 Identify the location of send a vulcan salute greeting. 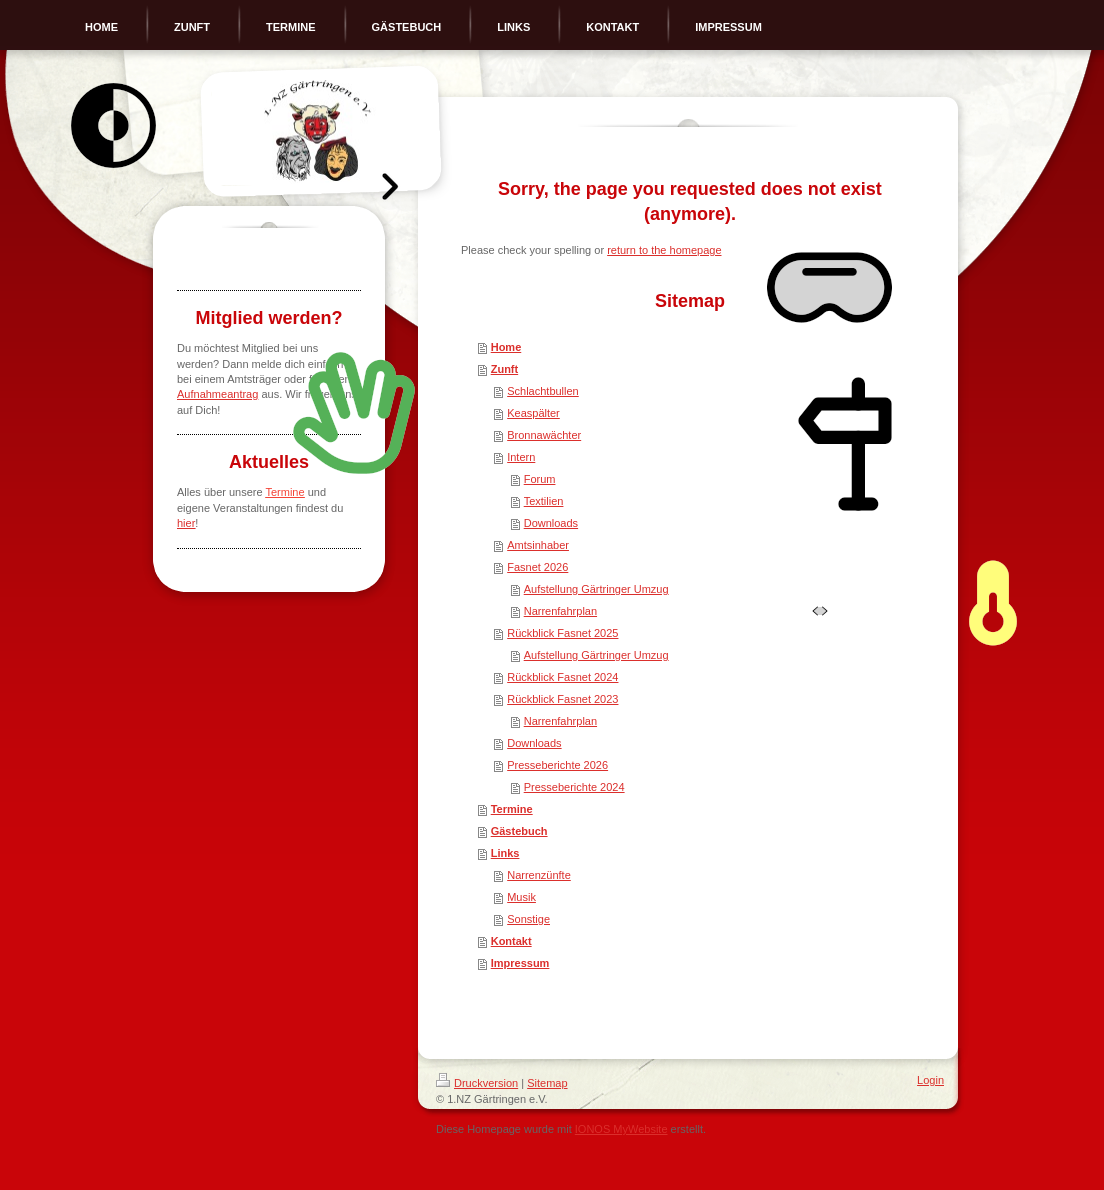
(354, 413).